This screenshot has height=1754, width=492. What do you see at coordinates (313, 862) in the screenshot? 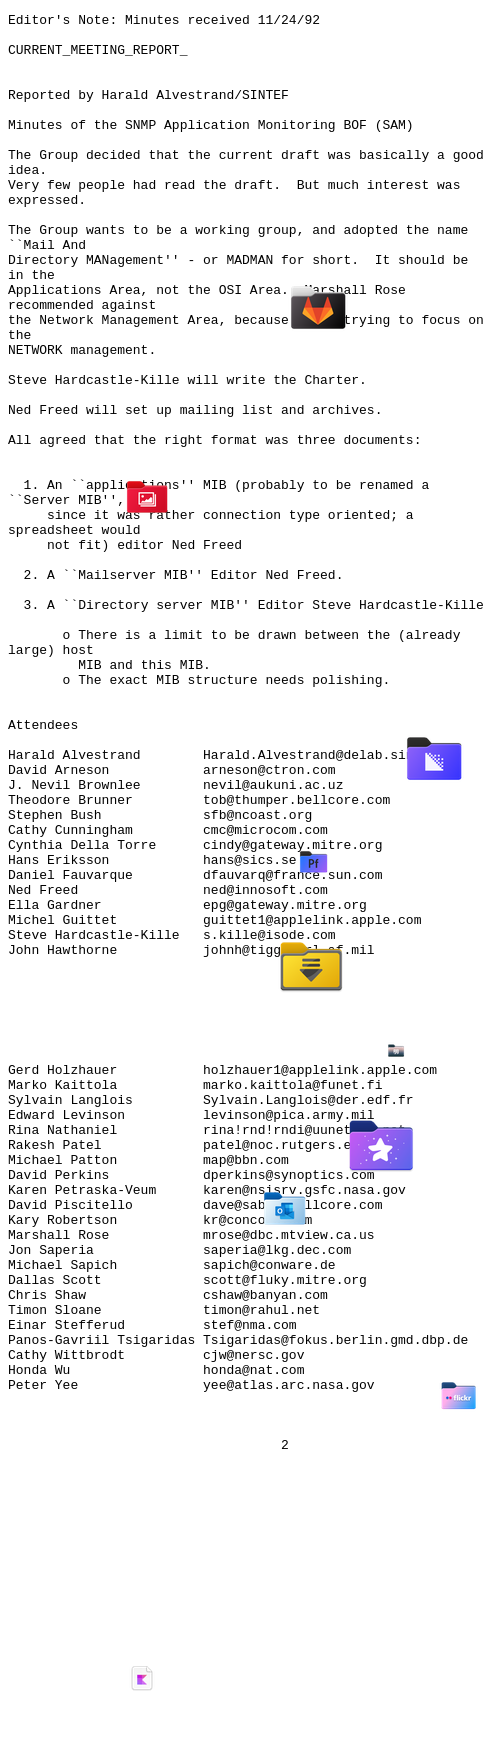
I see `open Adobe Portfolio project folder` at bounding box center [313, 862].